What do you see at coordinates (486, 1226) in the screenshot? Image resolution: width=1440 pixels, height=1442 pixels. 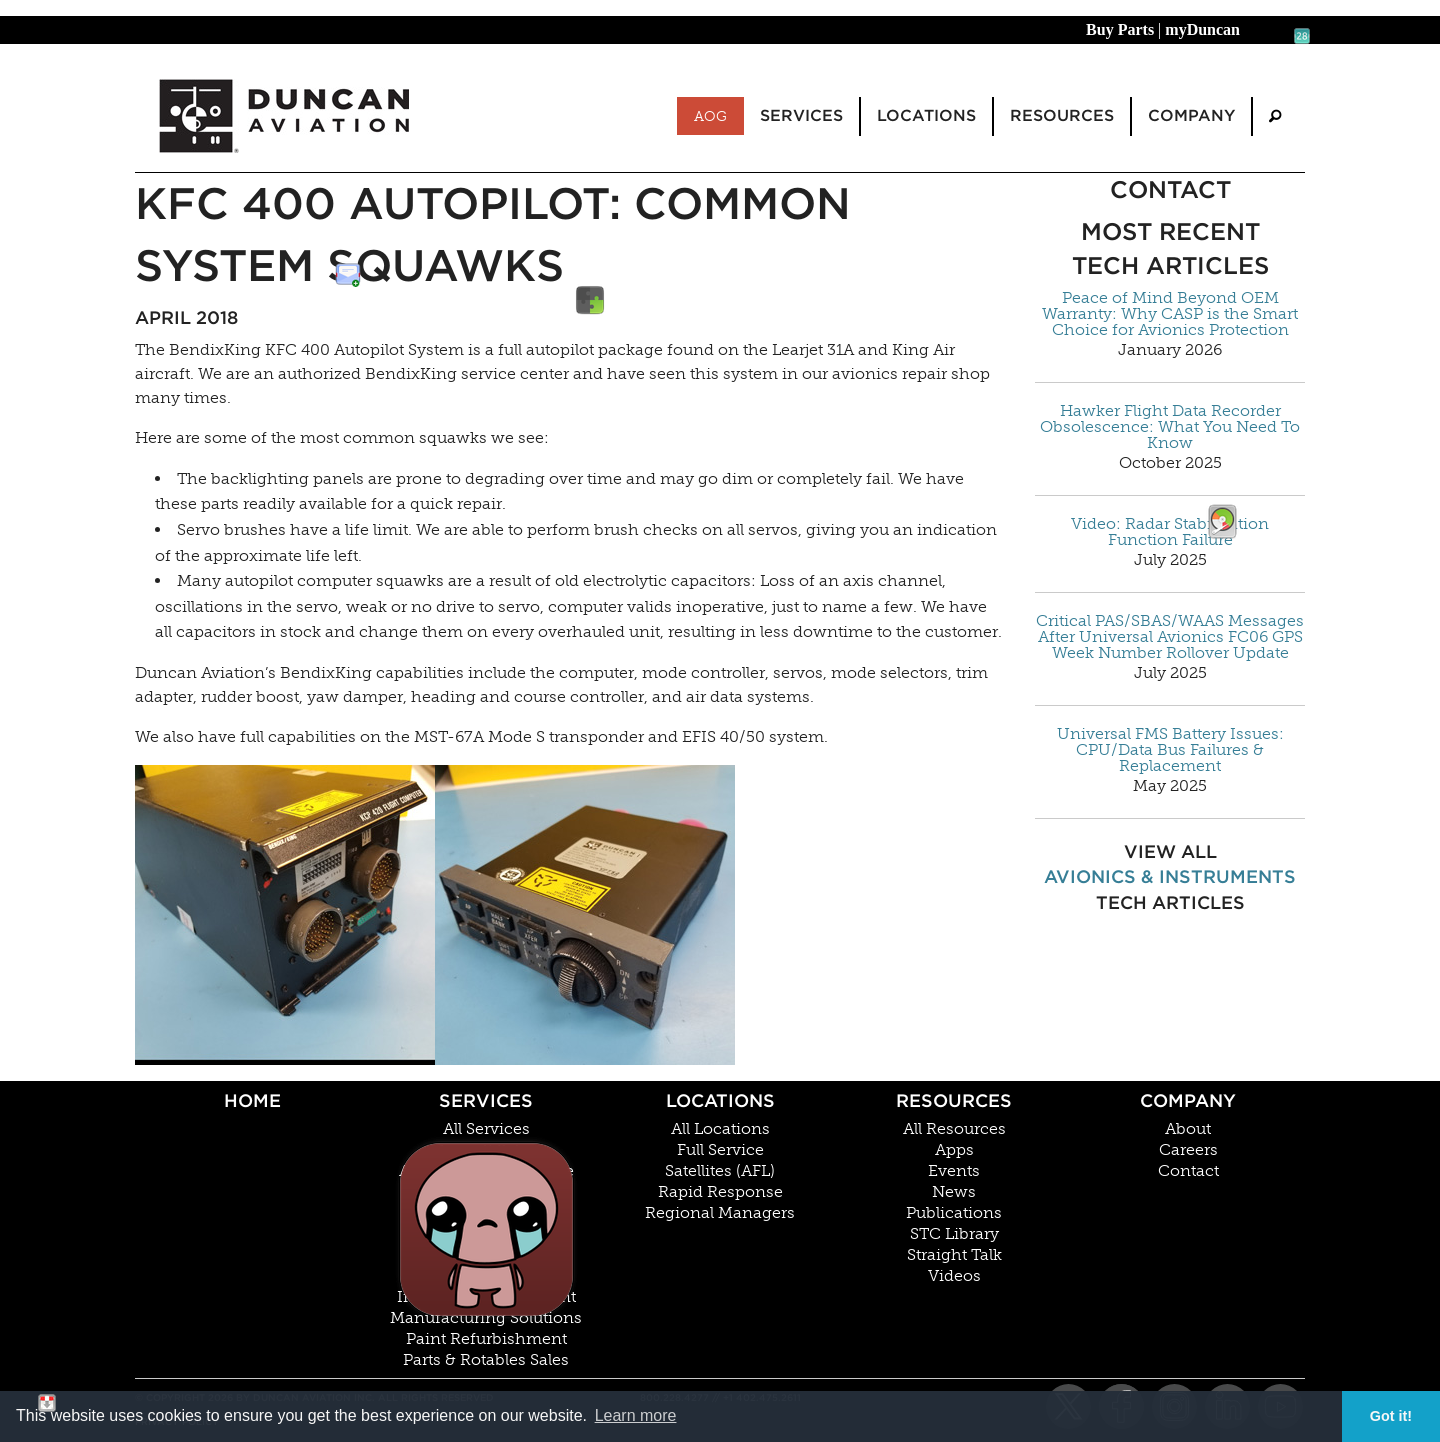 I see `launch the binding of isaac: rebirth game` at bounding box center [486, 1226].